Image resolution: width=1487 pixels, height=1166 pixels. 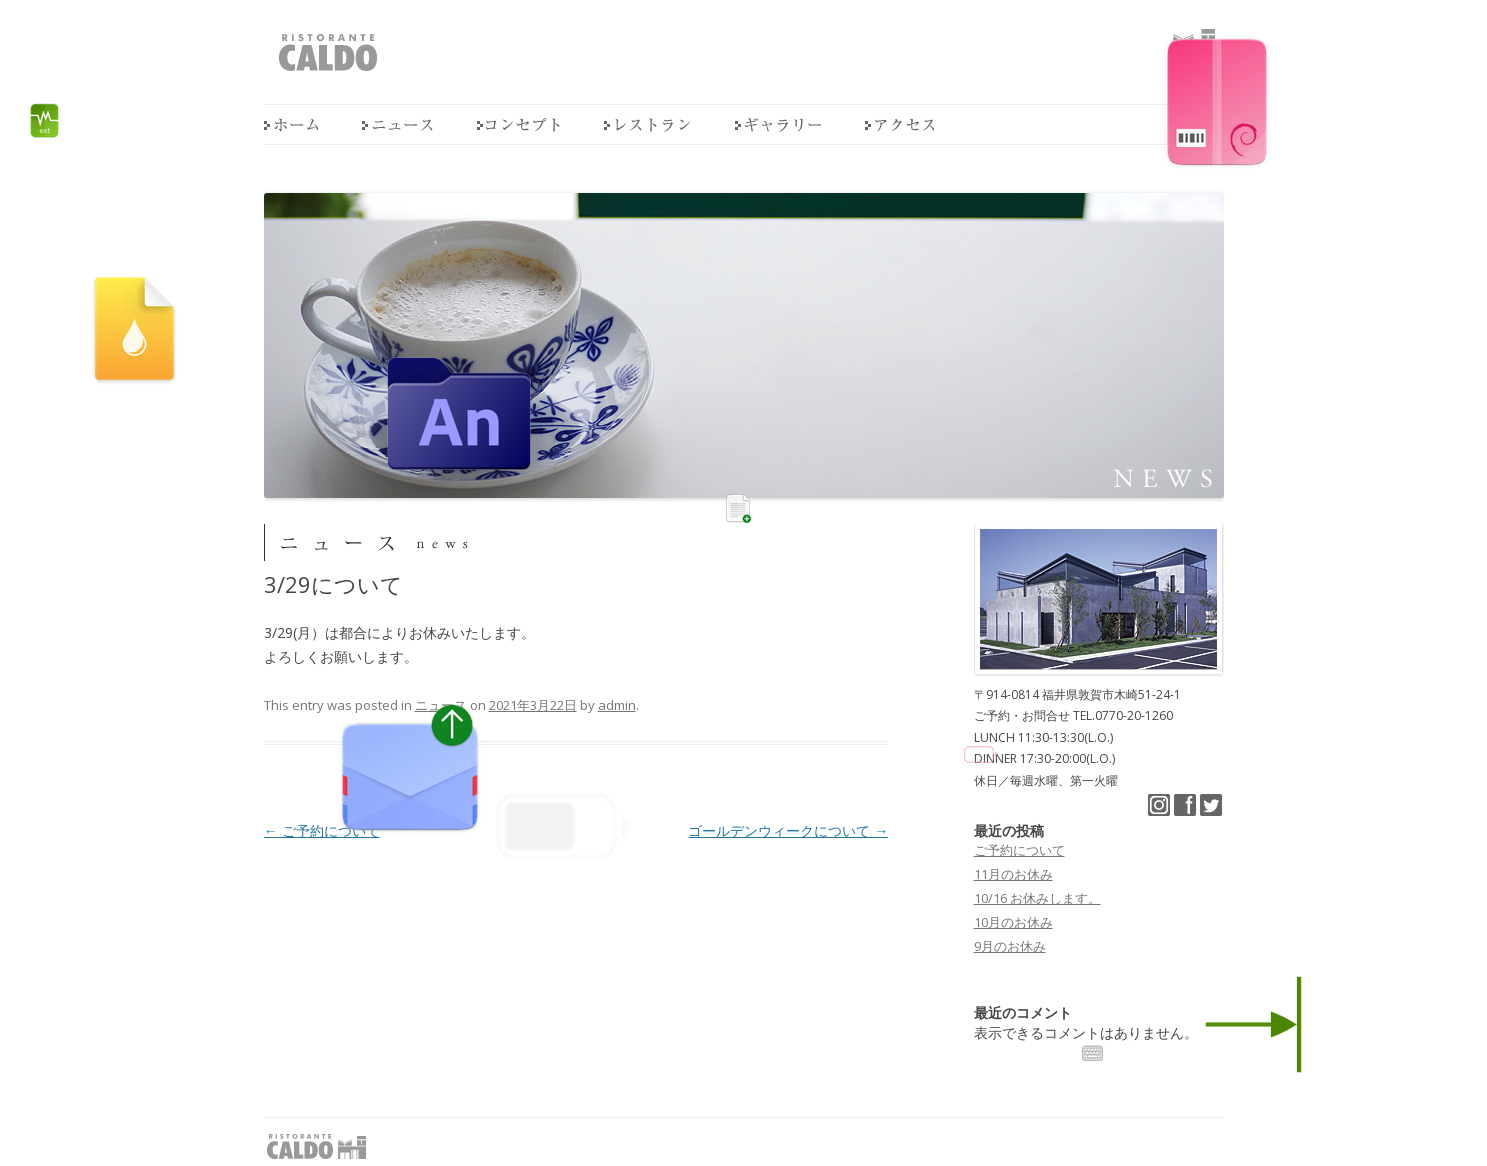 What do you see at coordinates (562, 826) in the screenshot?
I see `indicates battery level at 60% charge` at bounding box center [562, 826].